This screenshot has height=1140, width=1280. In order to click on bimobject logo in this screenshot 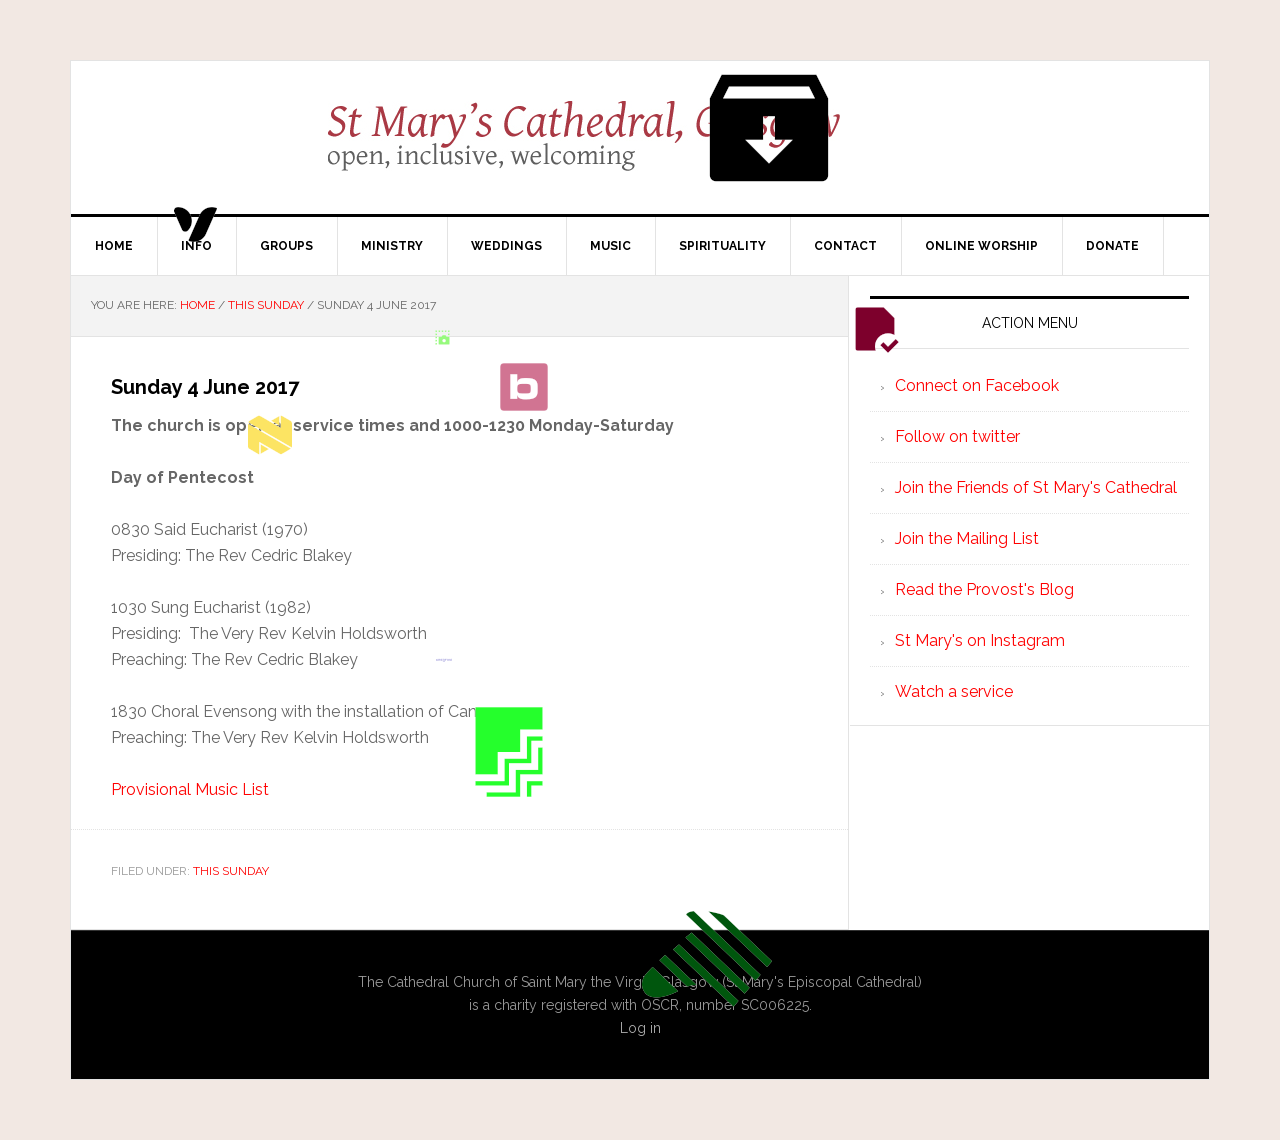, I will do `click(524, 387)`.